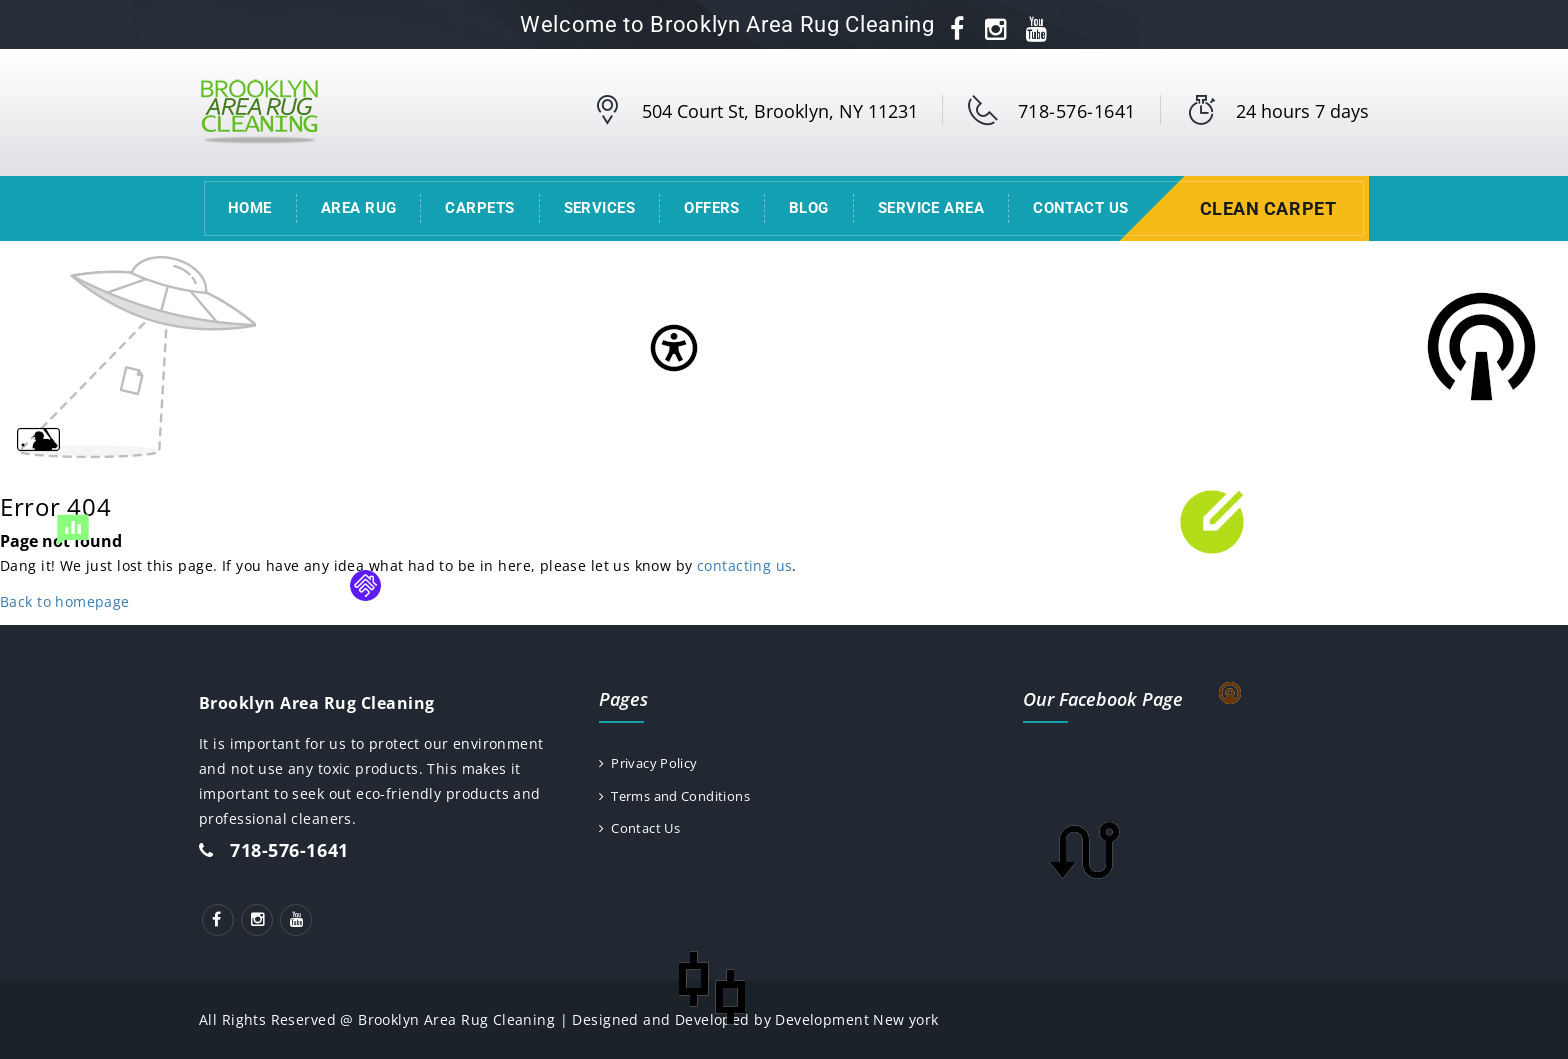 The image size is (1568, 1059). What do you see at coordinates (73, 529) in the screenshot?
I see `view poll results in a conversation` at bounding box center [73, 529].